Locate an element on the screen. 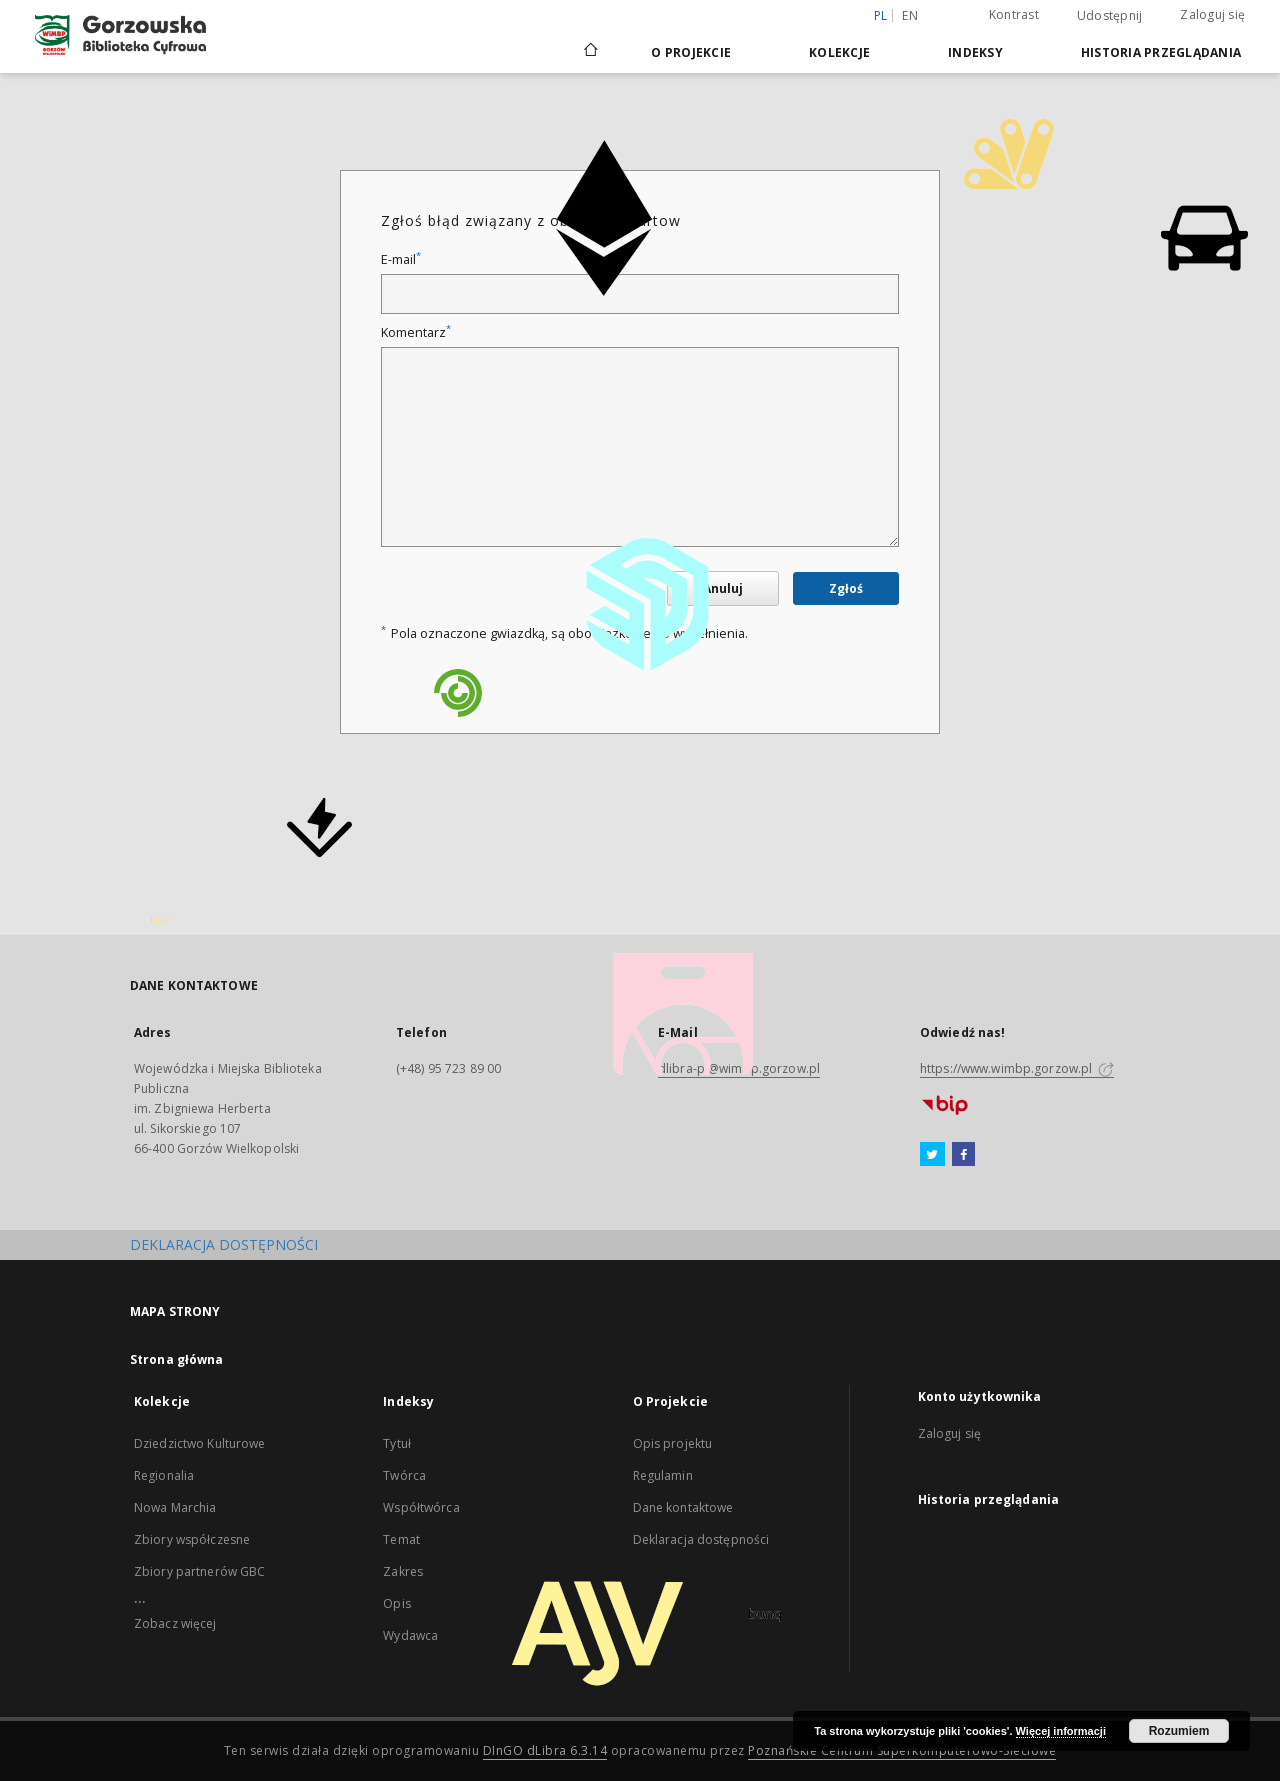 The image size is (1280, 1781). select car or driving mode for navigation is located at coordinates (1204, 234).